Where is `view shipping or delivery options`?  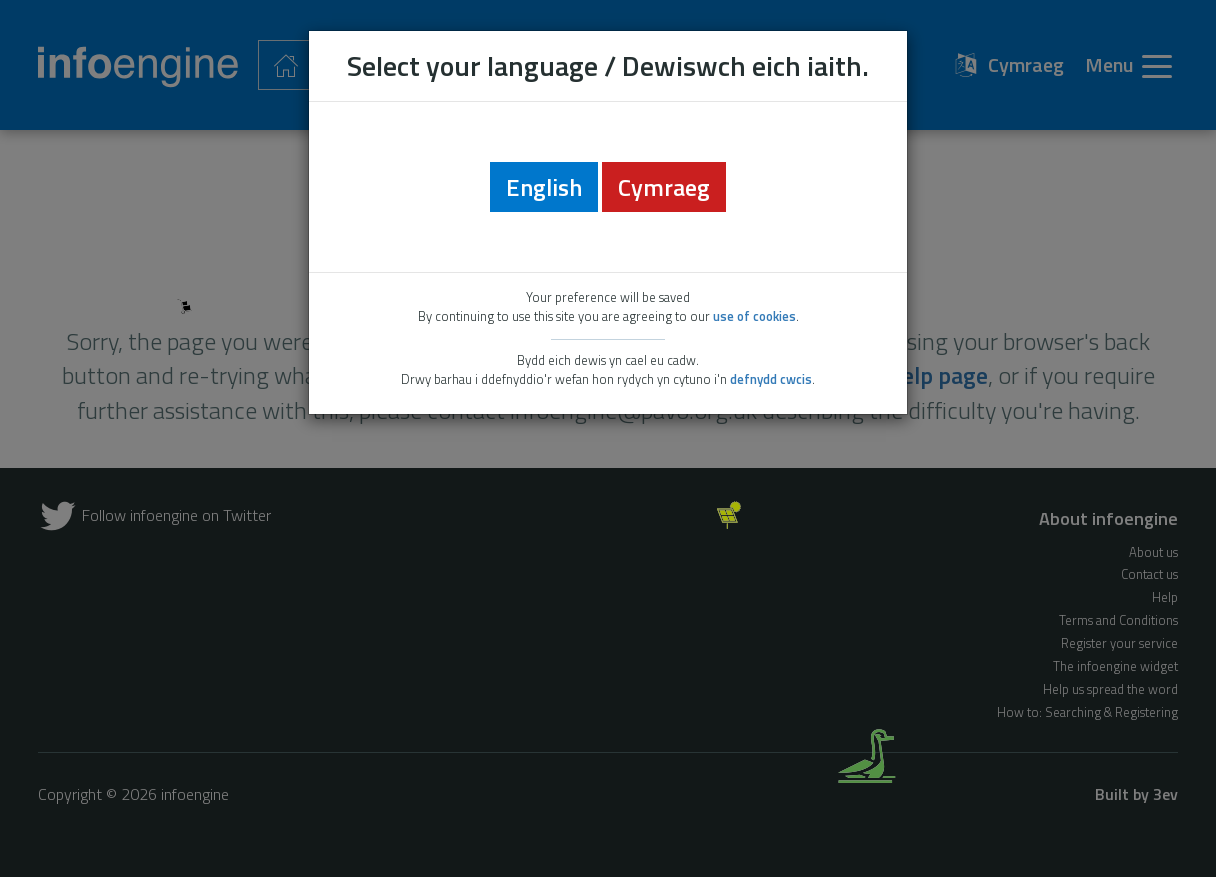 view shipping or delivery options is located at coordinates (185, 306).